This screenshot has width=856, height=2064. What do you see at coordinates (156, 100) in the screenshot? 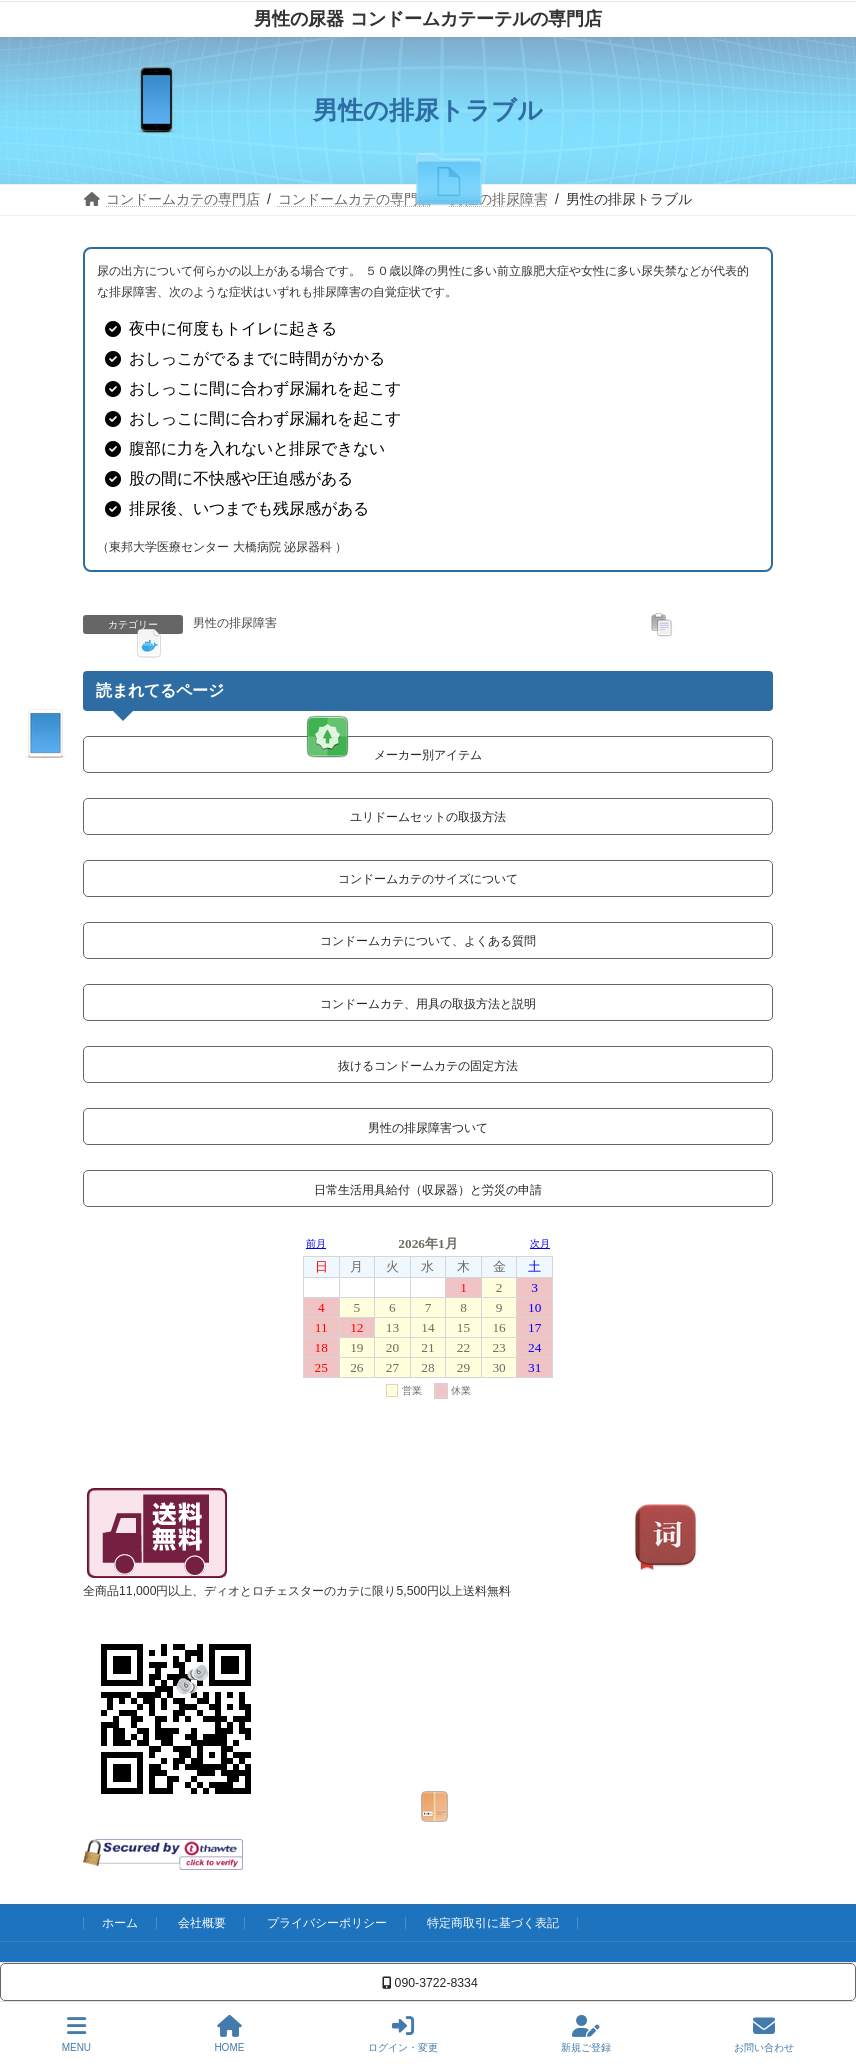
I see `iPhone 7 device icon for system identification` at bounding box center [156, 100].